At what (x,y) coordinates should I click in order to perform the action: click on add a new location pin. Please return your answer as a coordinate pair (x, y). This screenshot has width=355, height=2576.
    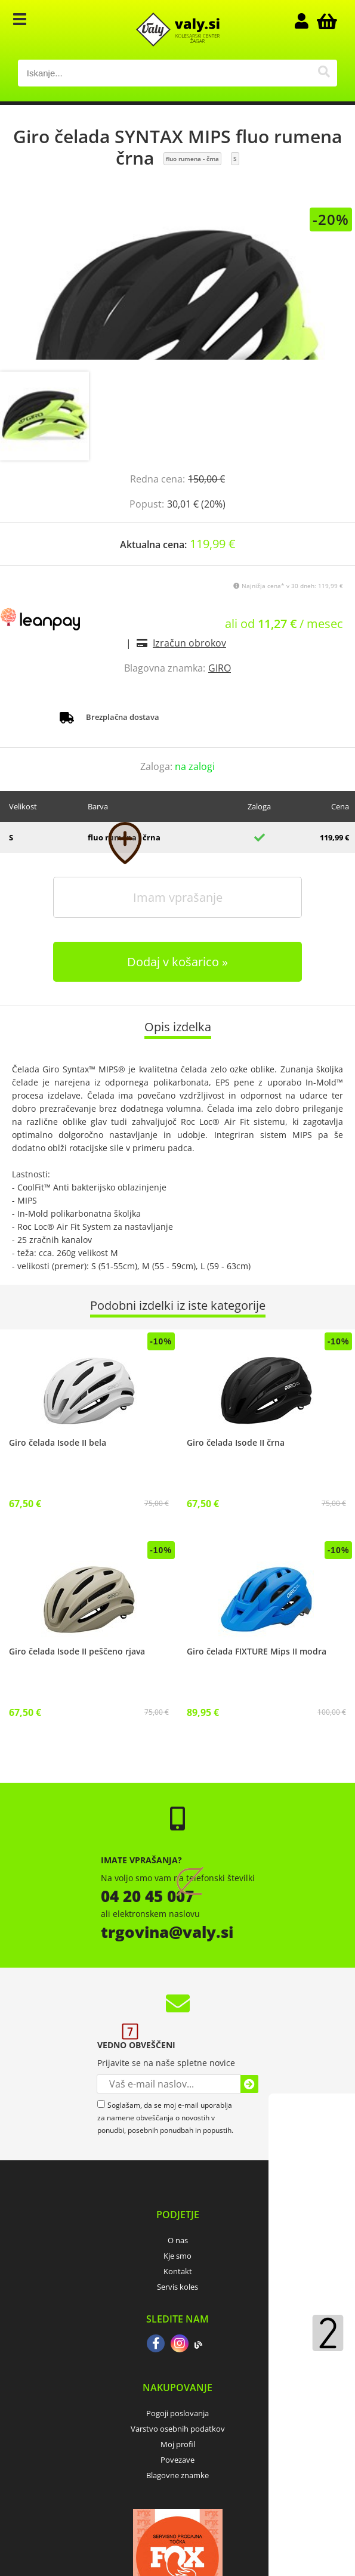
    Looking at the image, I should click on (125, 843).